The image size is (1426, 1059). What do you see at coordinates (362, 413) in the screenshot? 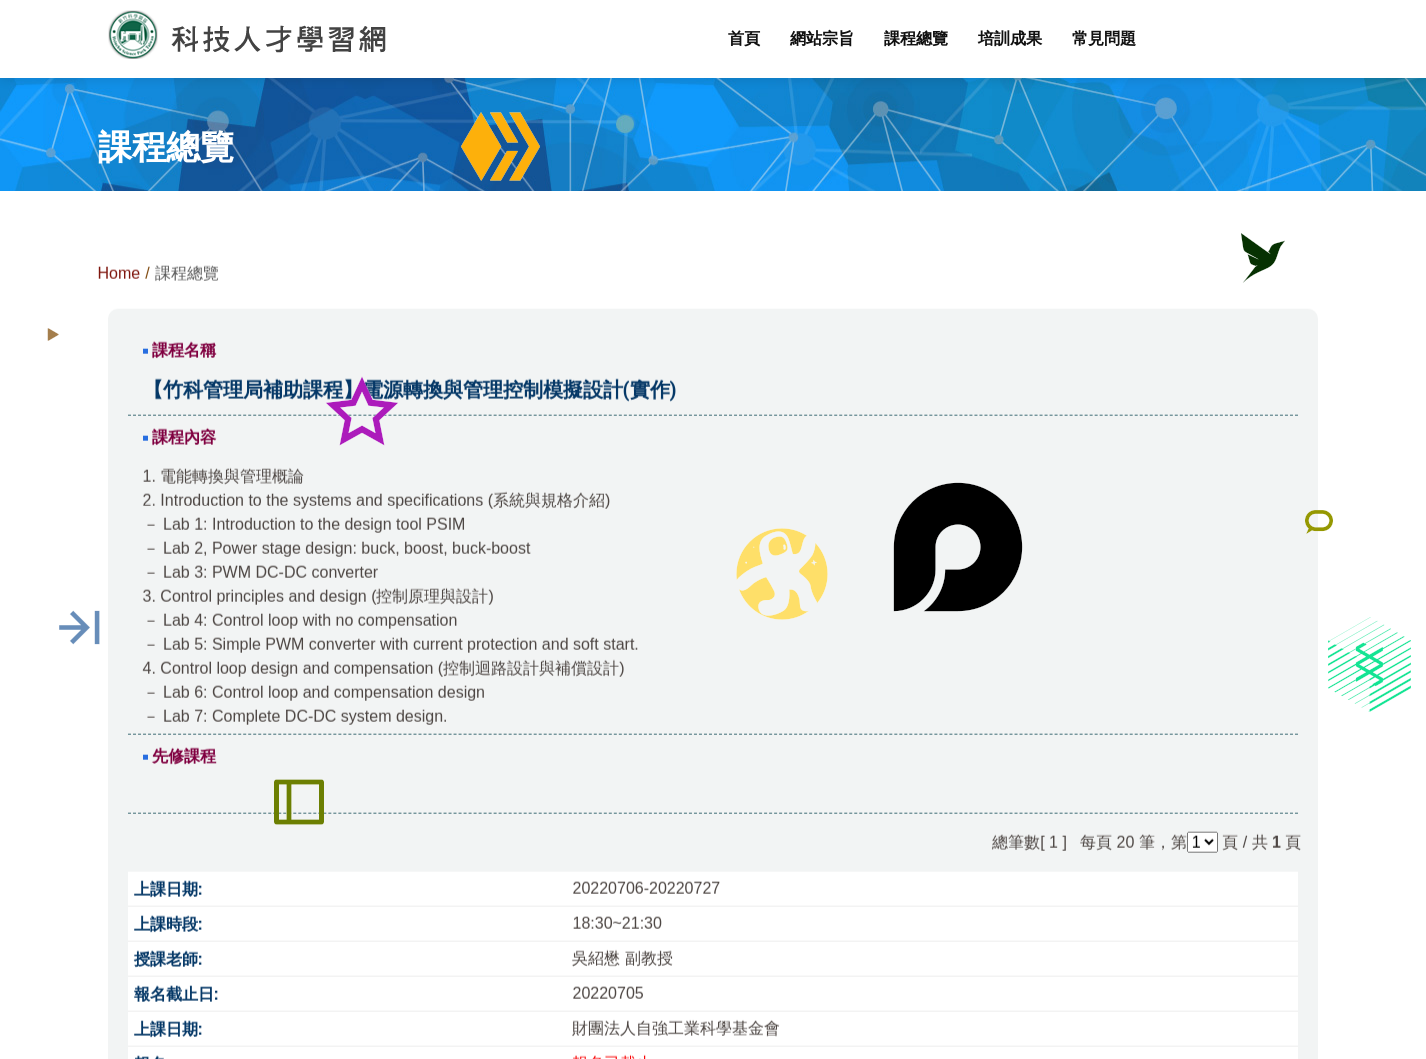
I see `add item to favorites` at bounding box center [362, 413].